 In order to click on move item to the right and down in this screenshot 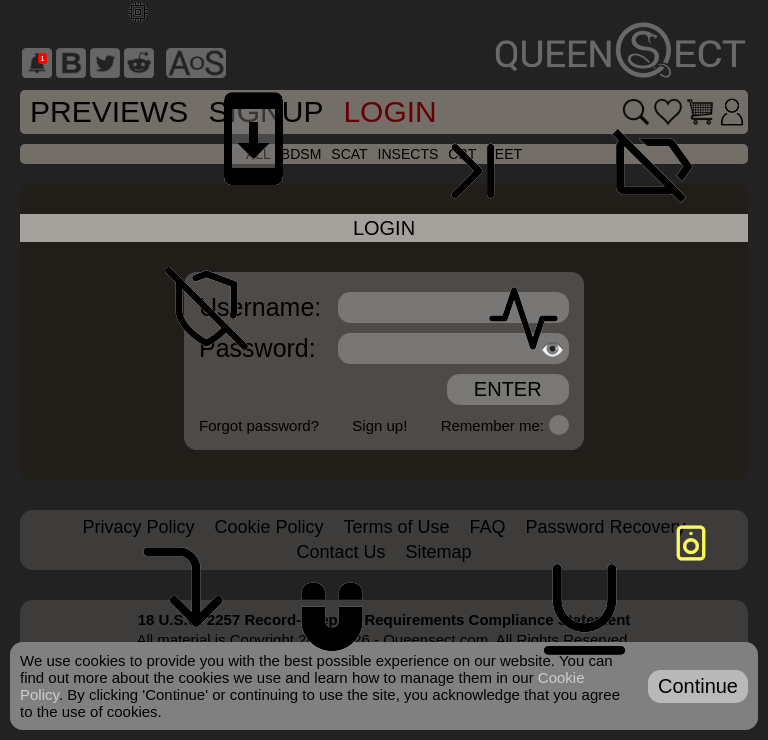, I will do `click(183, 587)`.